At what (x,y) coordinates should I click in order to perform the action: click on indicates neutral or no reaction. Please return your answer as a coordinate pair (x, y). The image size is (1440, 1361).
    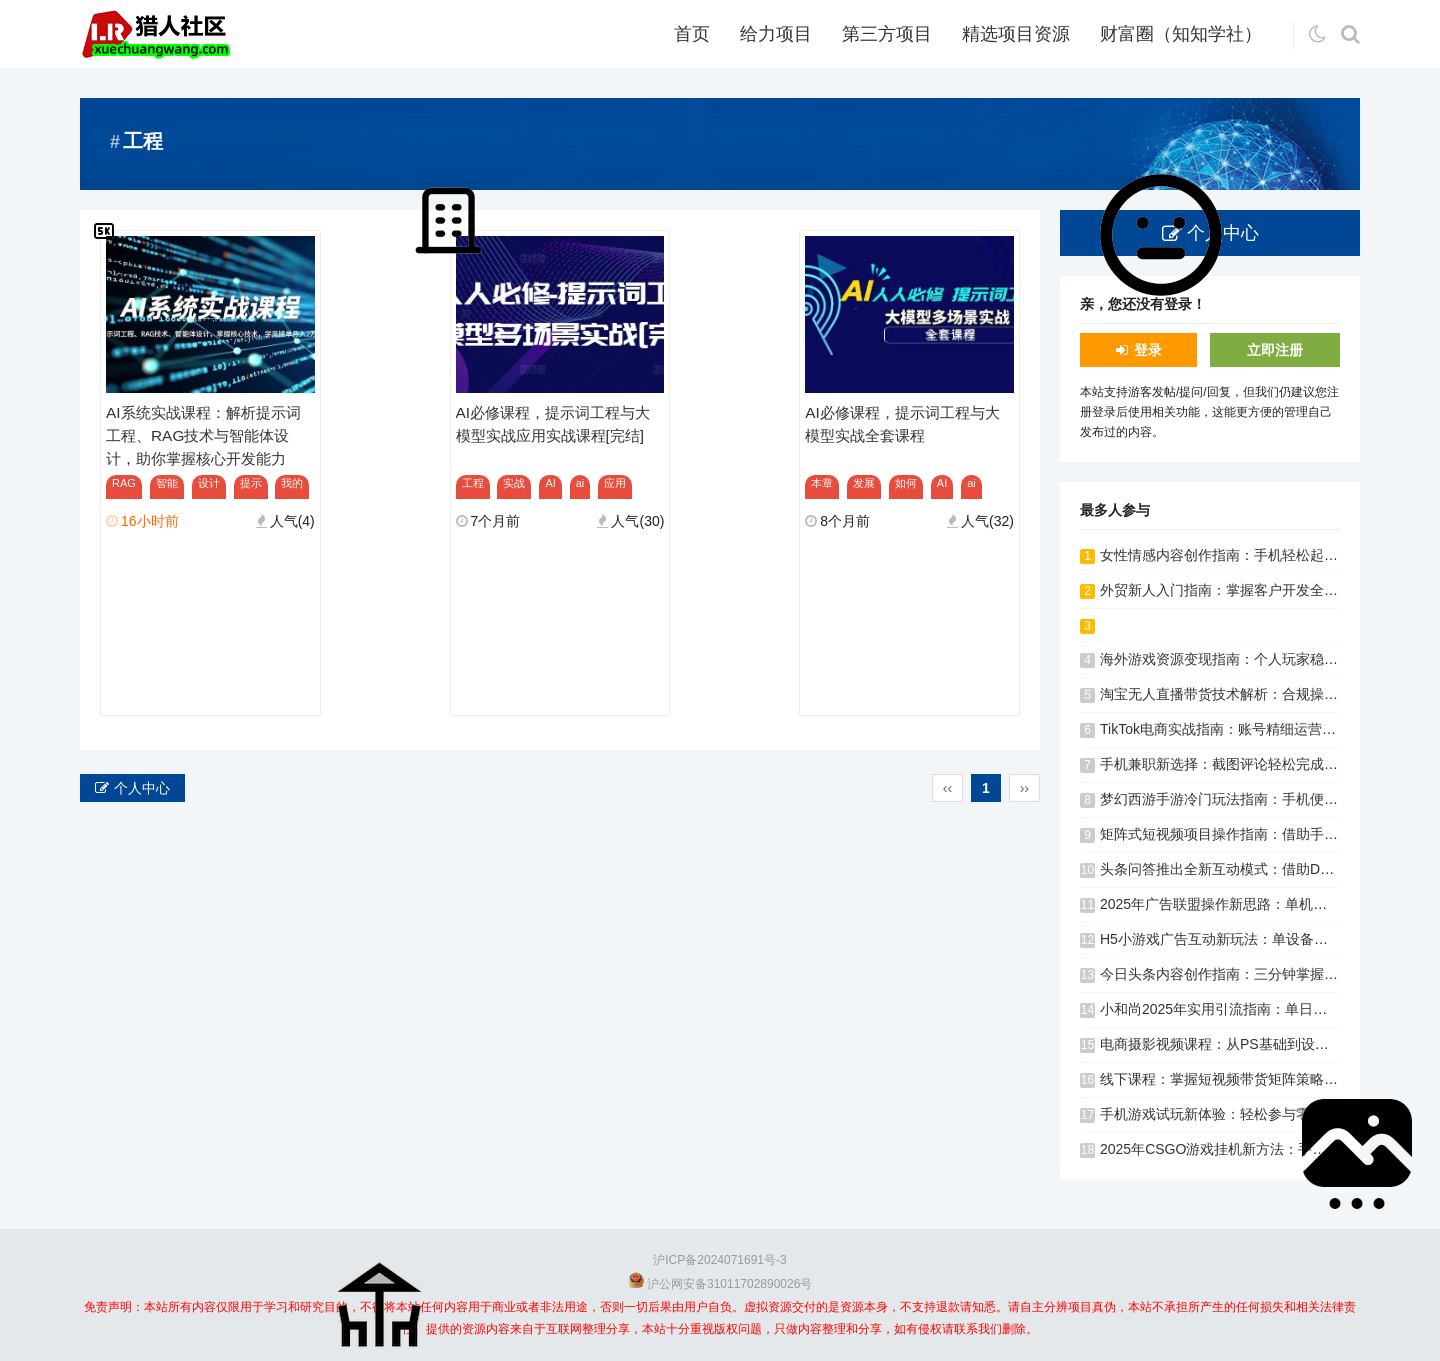
    Looking at the image, I should click on (1161, 235).